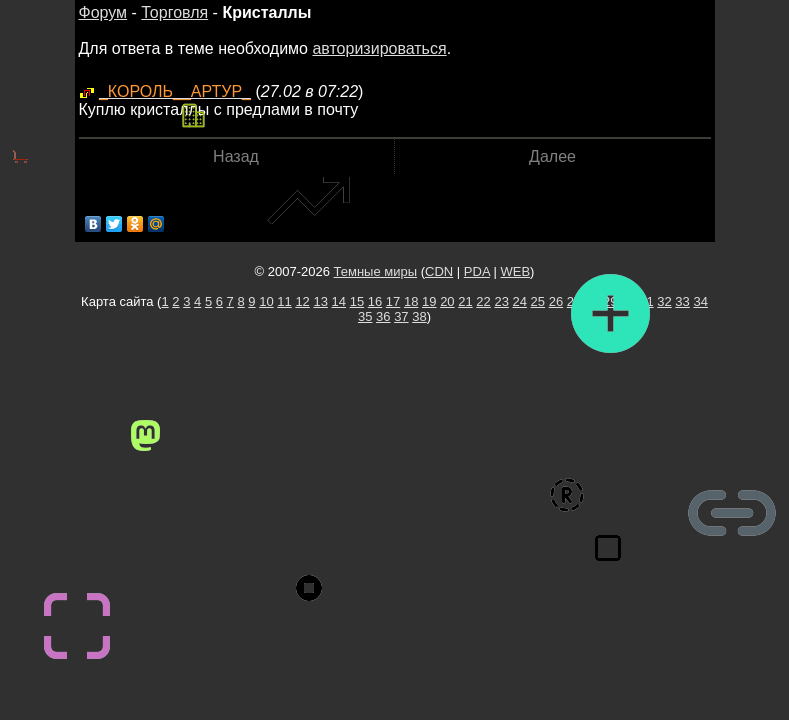 Image resolution: width=789 pixels, height=720 pixels. Describe the element at coordinates (567, 495) in the screenshot. I see `indicates registered trademark symbol` at that location.